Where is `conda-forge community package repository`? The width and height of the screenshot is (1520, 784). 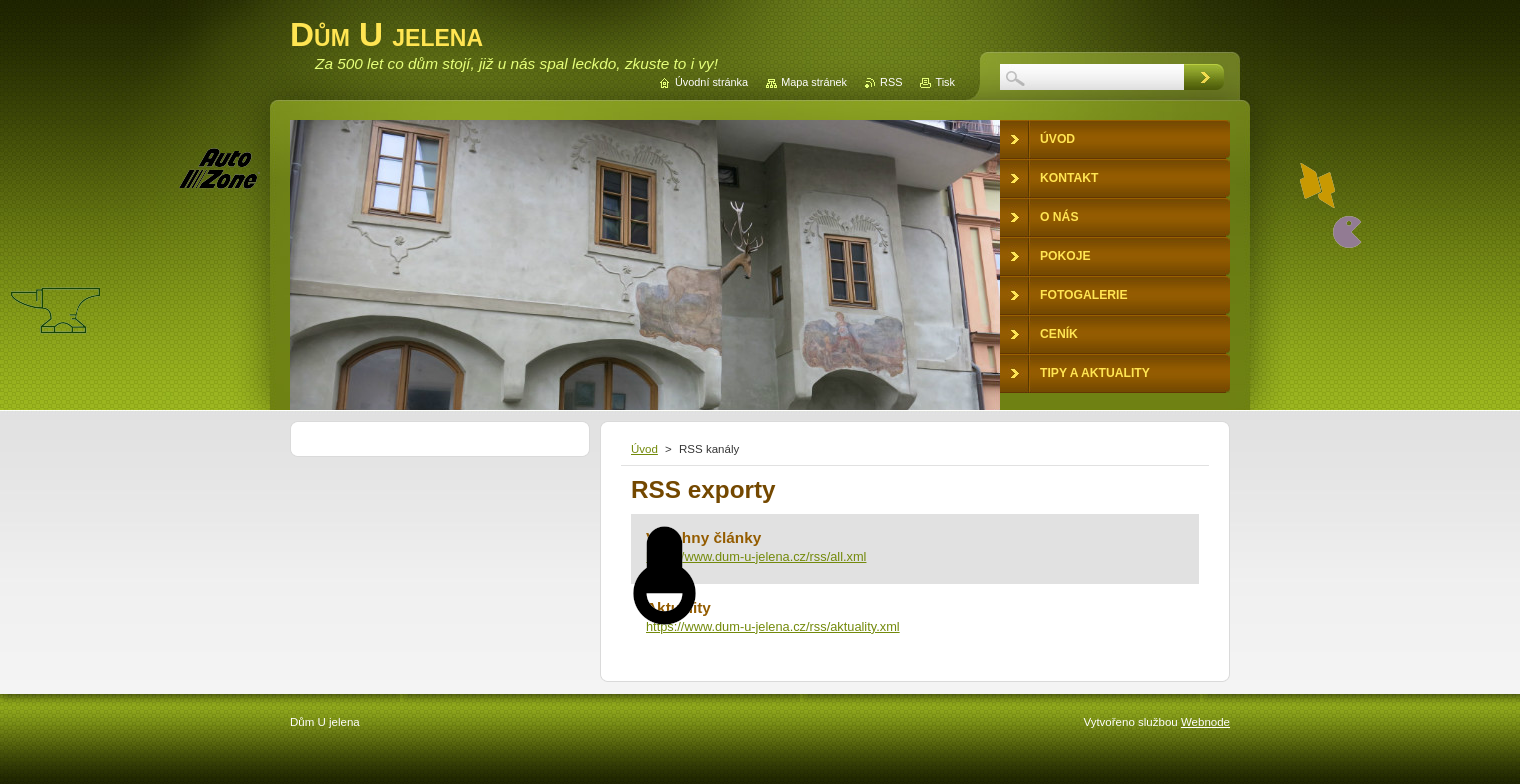 conda-forge community package repository is located at coordinates (55, 310).